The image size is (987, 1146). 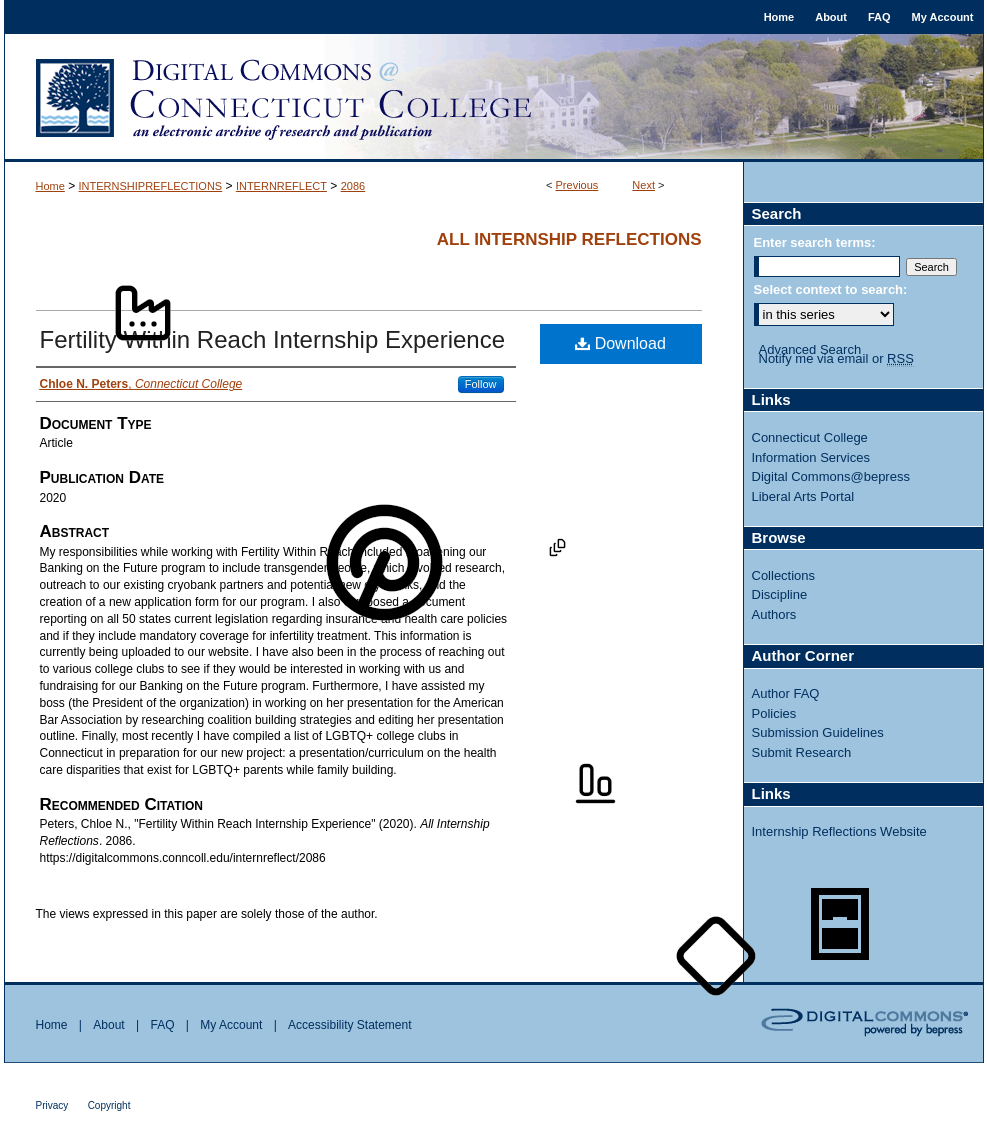 I want to click on view stacked or grouped files, so click(x=557, y=547).